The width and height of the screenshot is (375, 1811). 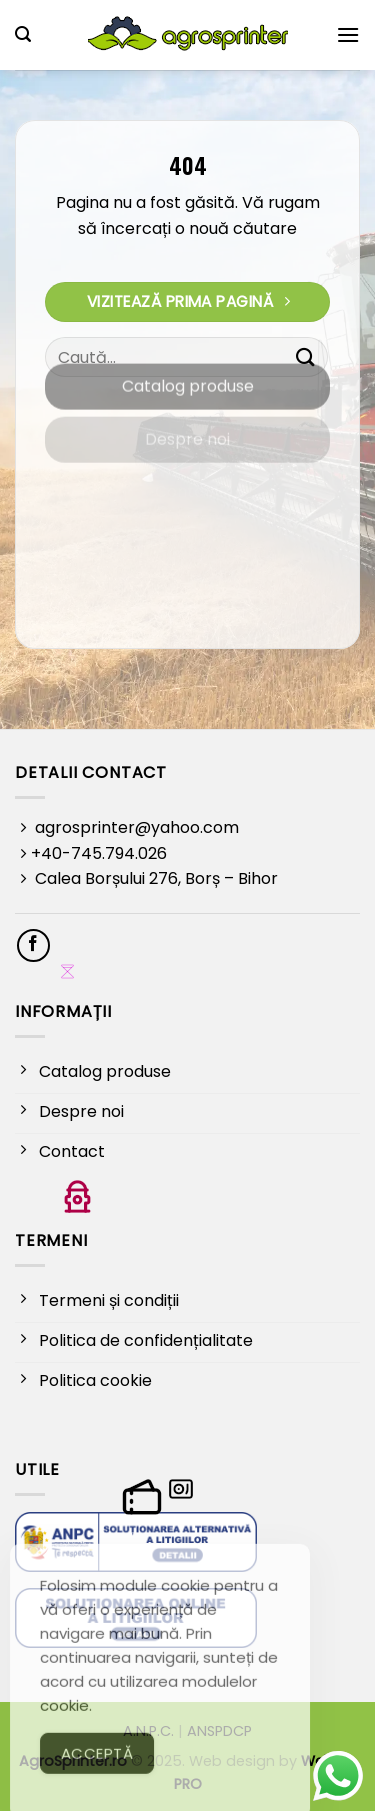 What do you see at coordinates (142, 1497) in the screenshot?
I see `view your tickets` at bounding box center [142, 1497].